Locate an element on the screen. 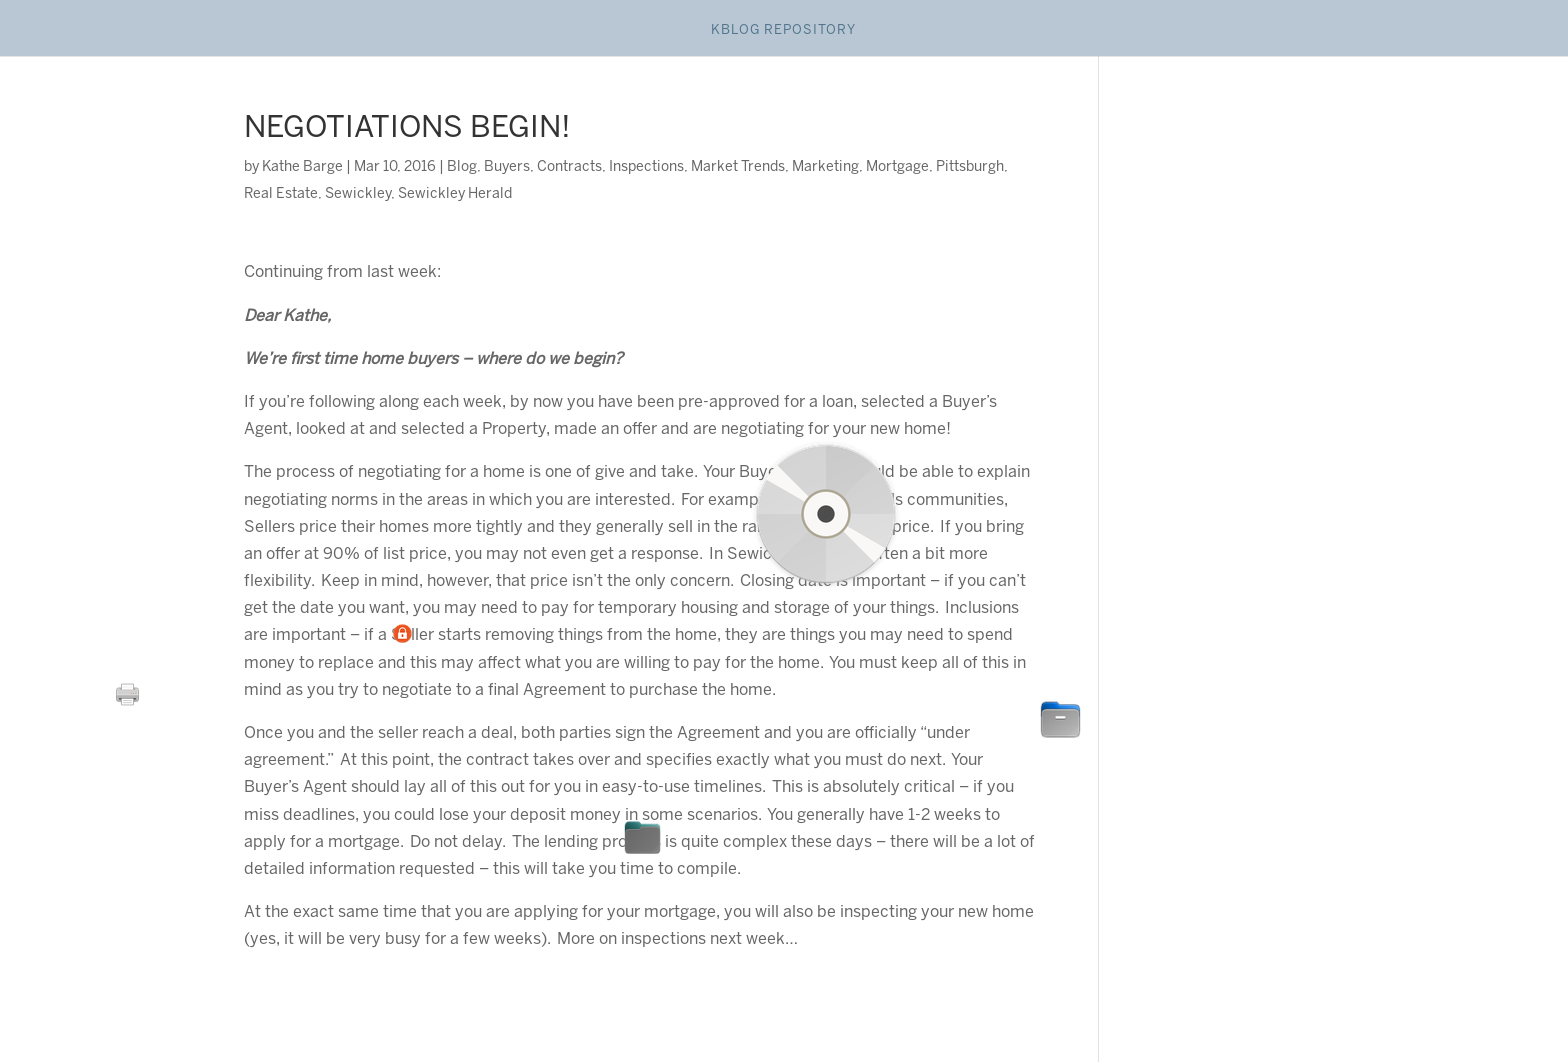  open folder to view contents is located at coordinates (642, 837).